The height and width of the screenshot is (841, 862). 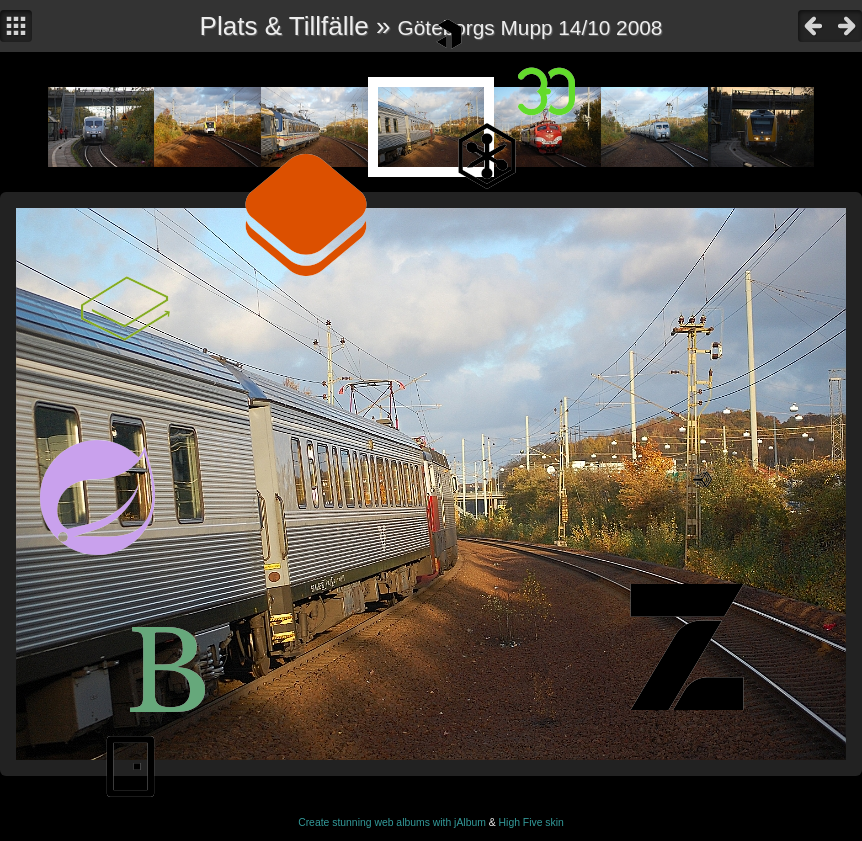 What do you see at coordinates (546, 91) in the screenshot?
I see `visit the 30 seconds of code website` at bounding box center [546, 91].